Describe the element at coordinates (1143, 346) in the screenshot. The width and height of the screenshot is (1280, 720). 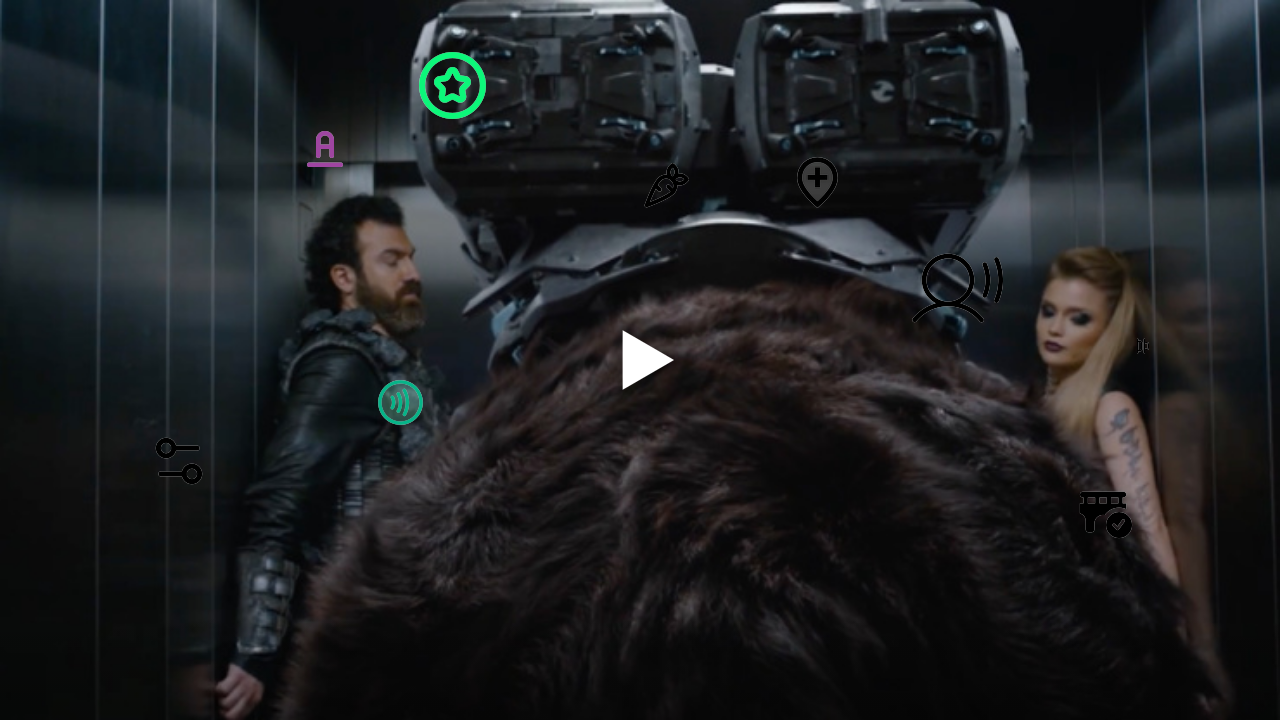
I see `distribute objects from the left edge` at that location.